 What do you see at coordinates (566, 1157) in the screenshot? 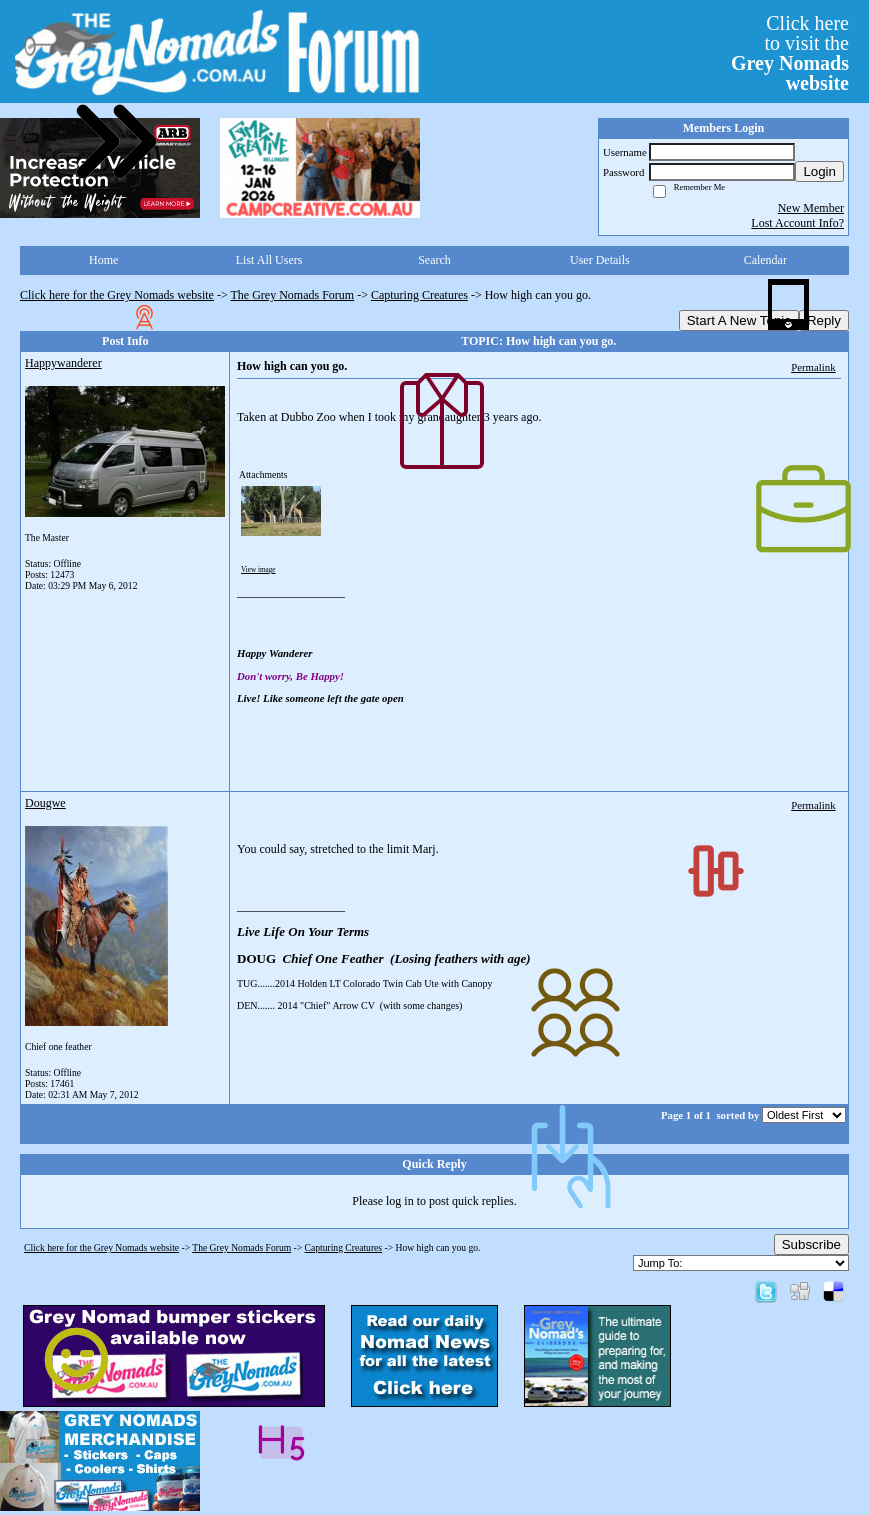
I see `withdraw funds or cash out` at bounding box center [566, 1157].